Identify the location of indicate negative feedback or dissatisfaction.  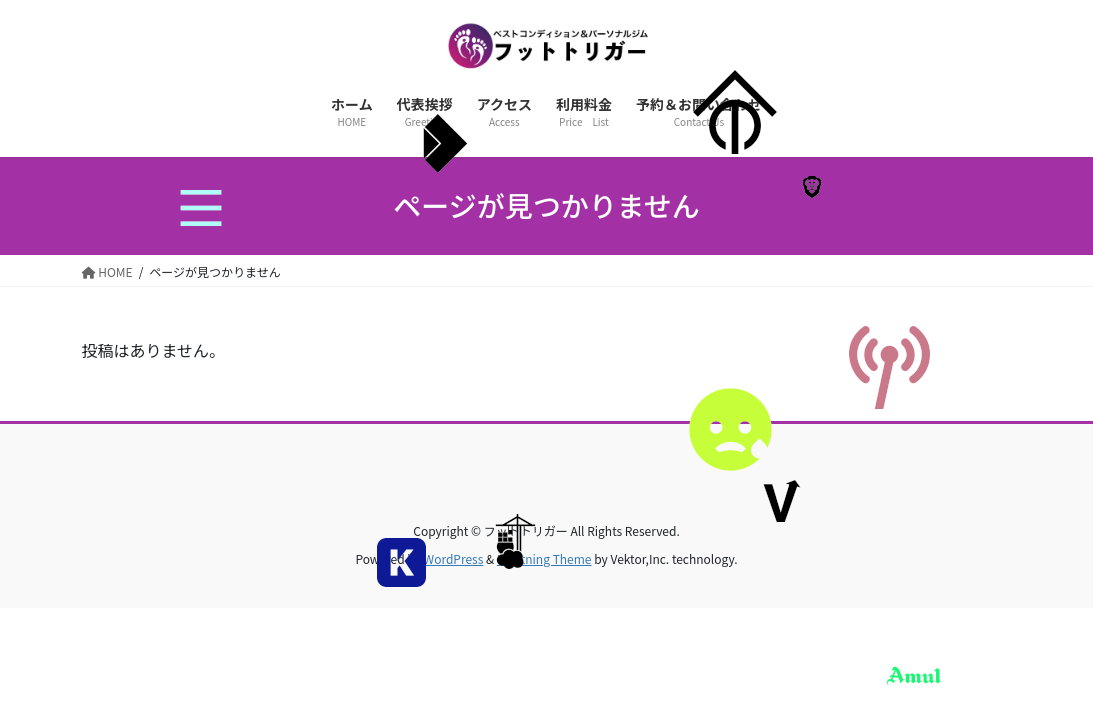
(730, 429).